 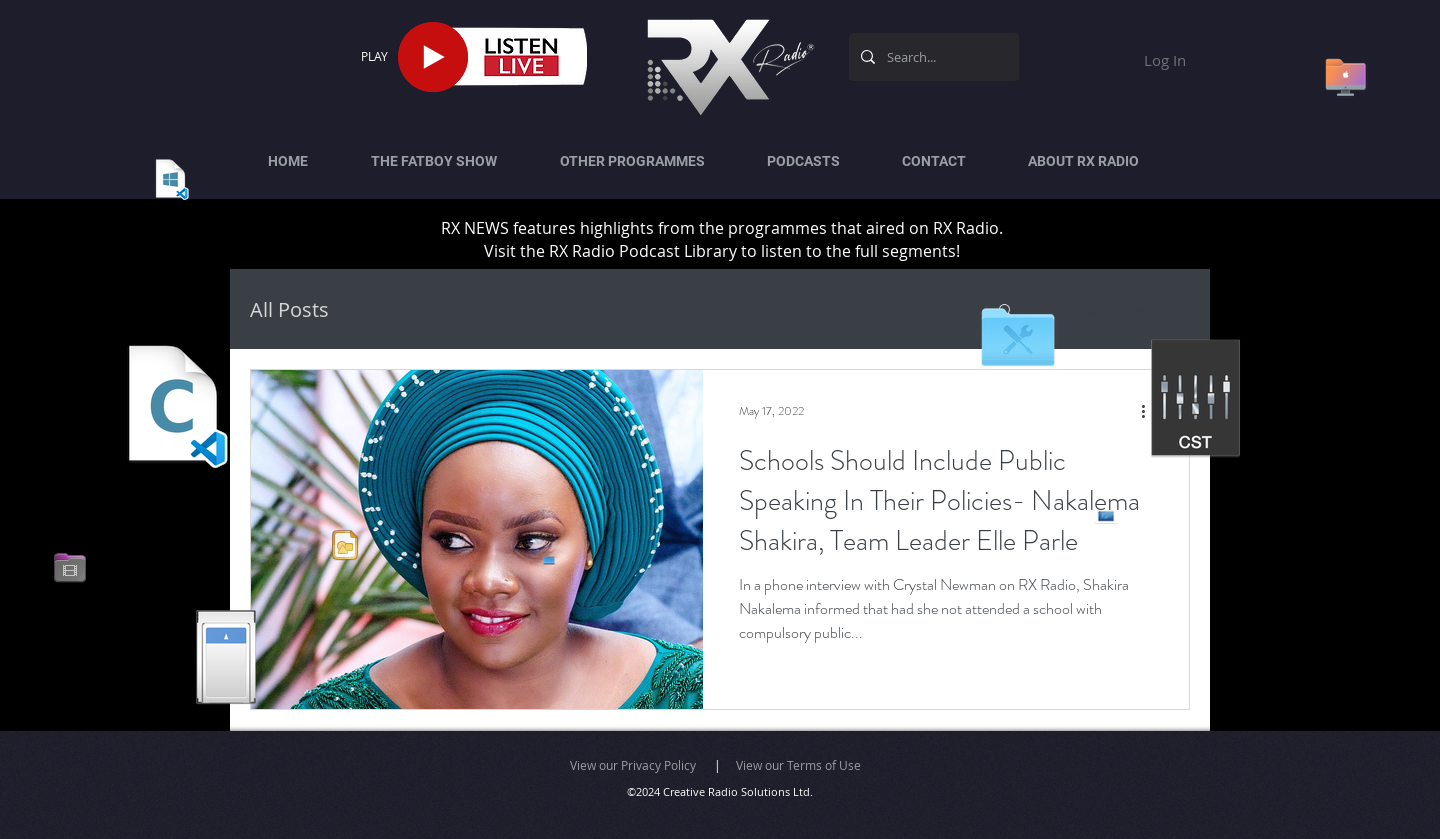 I want to click on open a batch file in Visual Studio Code, so click(x=170, y=179).